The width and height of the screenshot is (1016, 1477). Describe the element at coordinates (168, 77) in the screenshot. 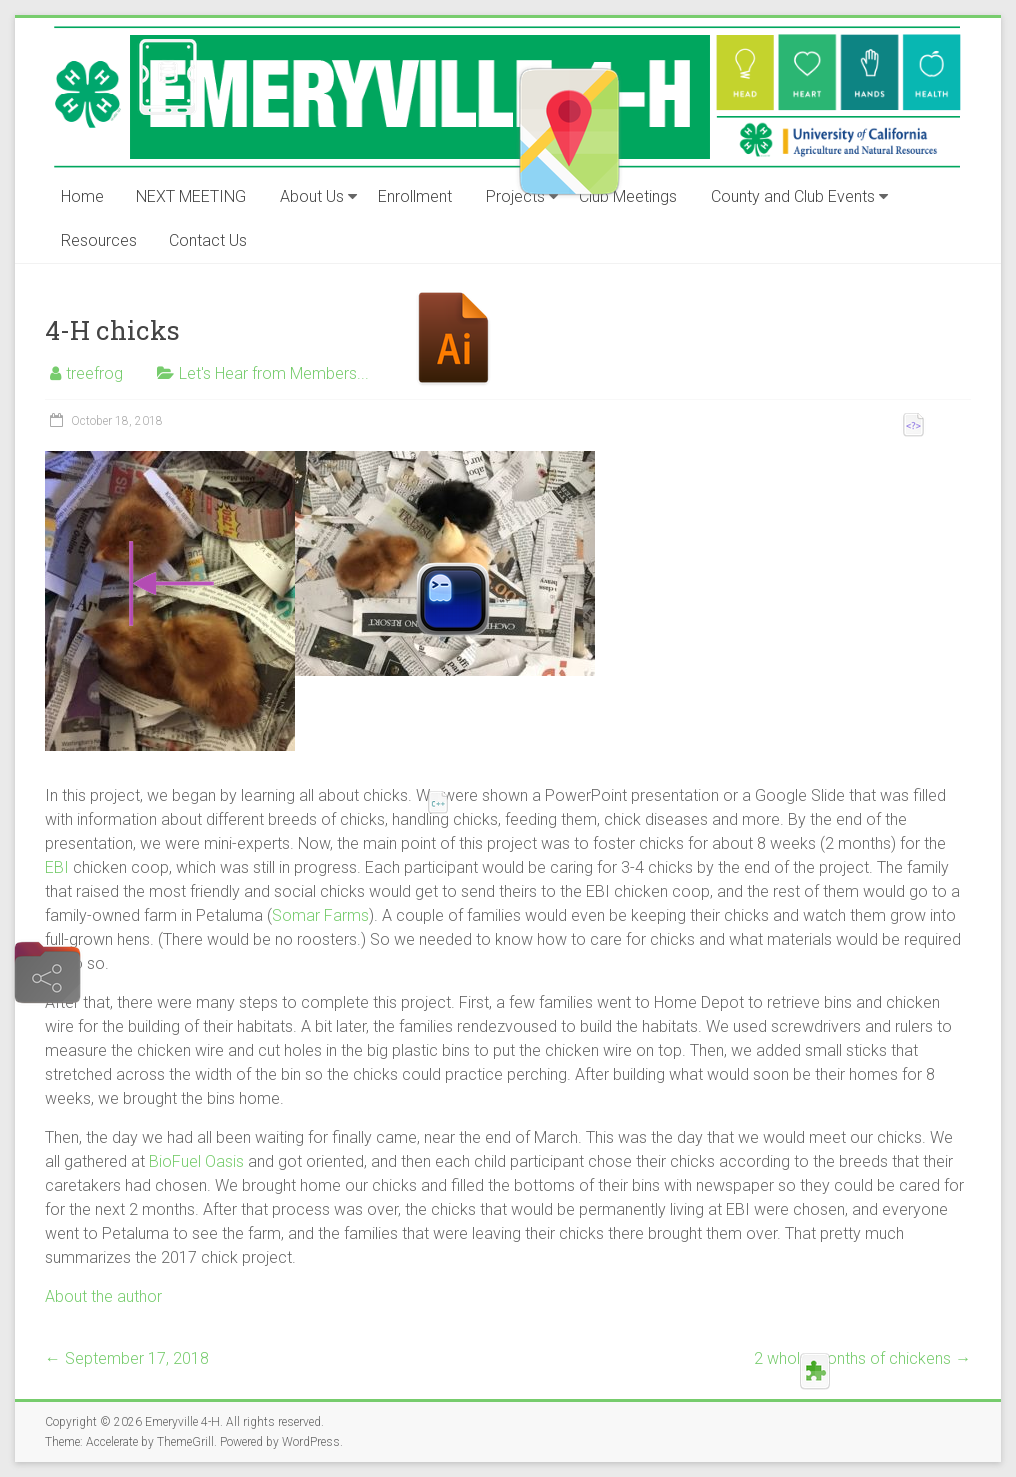

I see `indicates storage quota or disk space limit` at that location.